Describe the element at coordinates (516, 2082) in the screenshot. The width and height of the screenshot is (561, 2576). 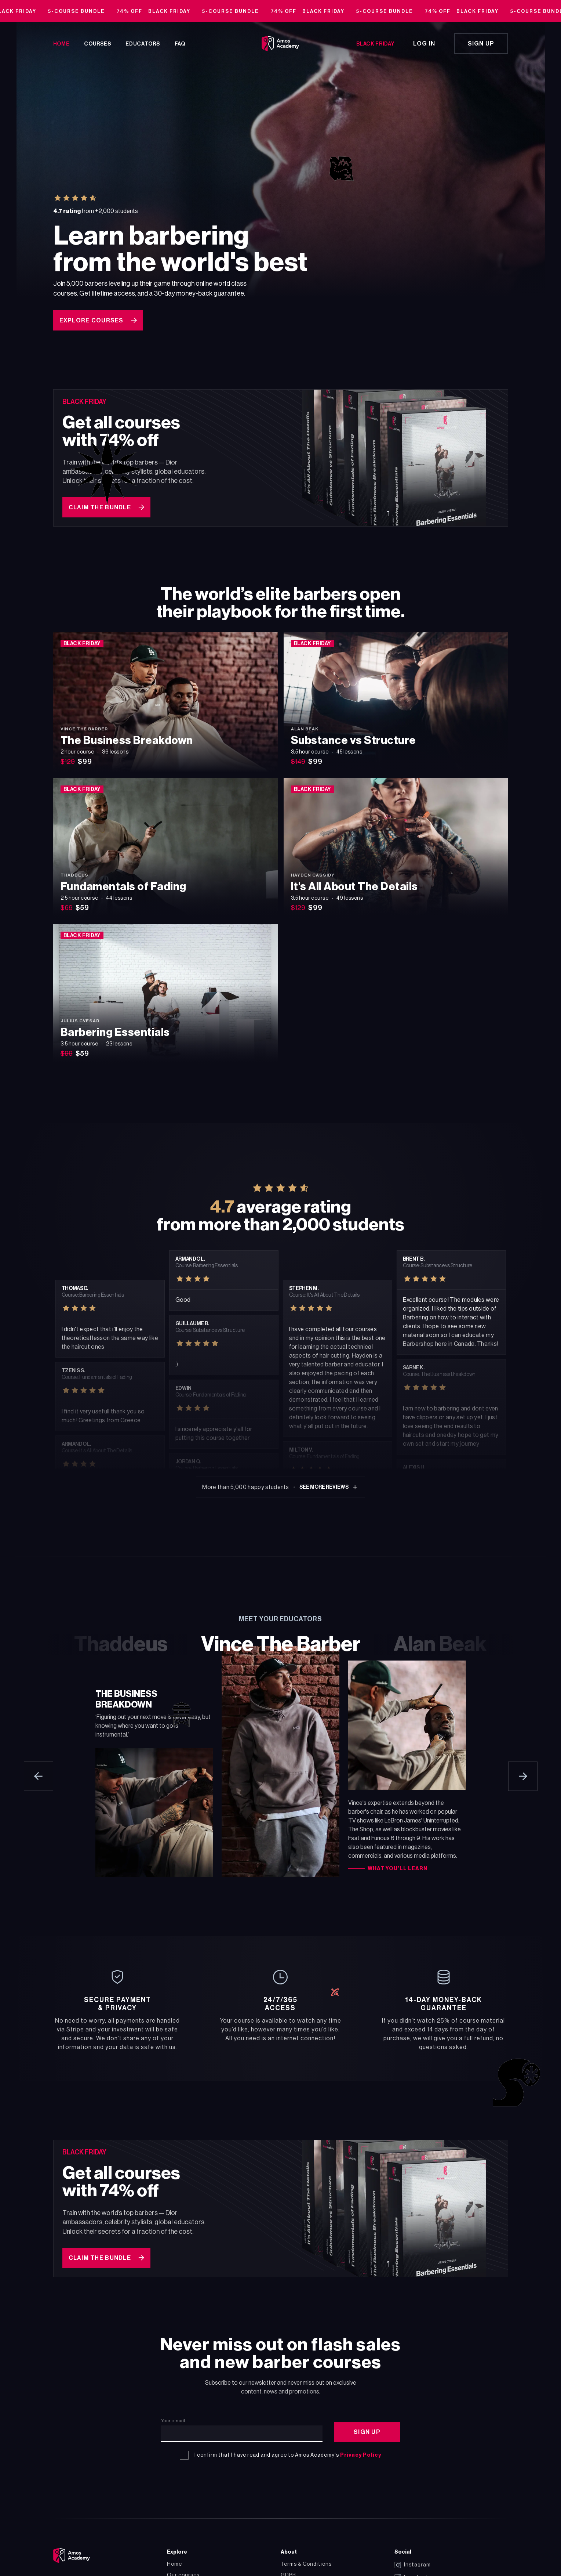
I see `parasitic worm enemy or creature in a game` at that location.